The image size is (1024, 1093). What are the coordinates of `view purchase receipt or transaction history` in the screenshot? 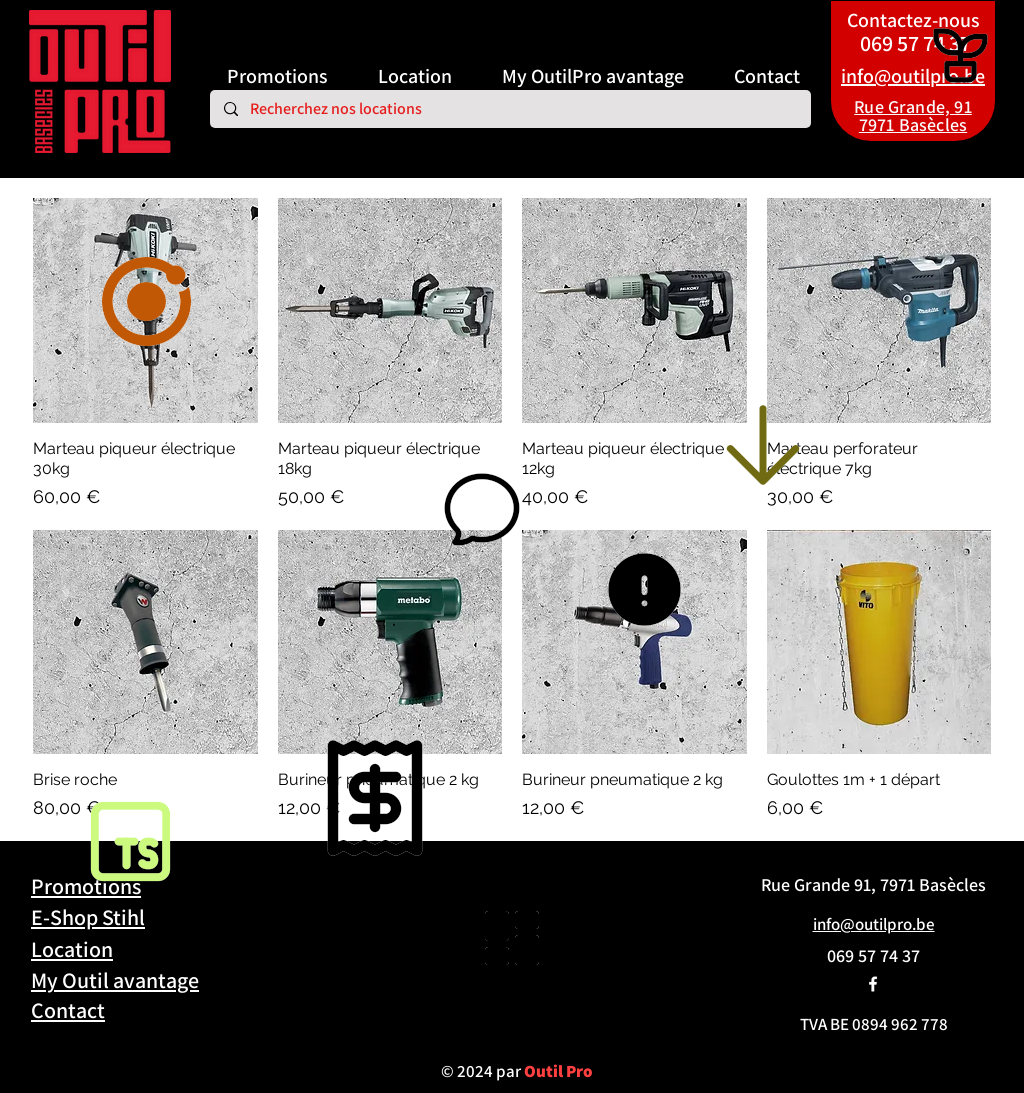 It's located at (375, 798).